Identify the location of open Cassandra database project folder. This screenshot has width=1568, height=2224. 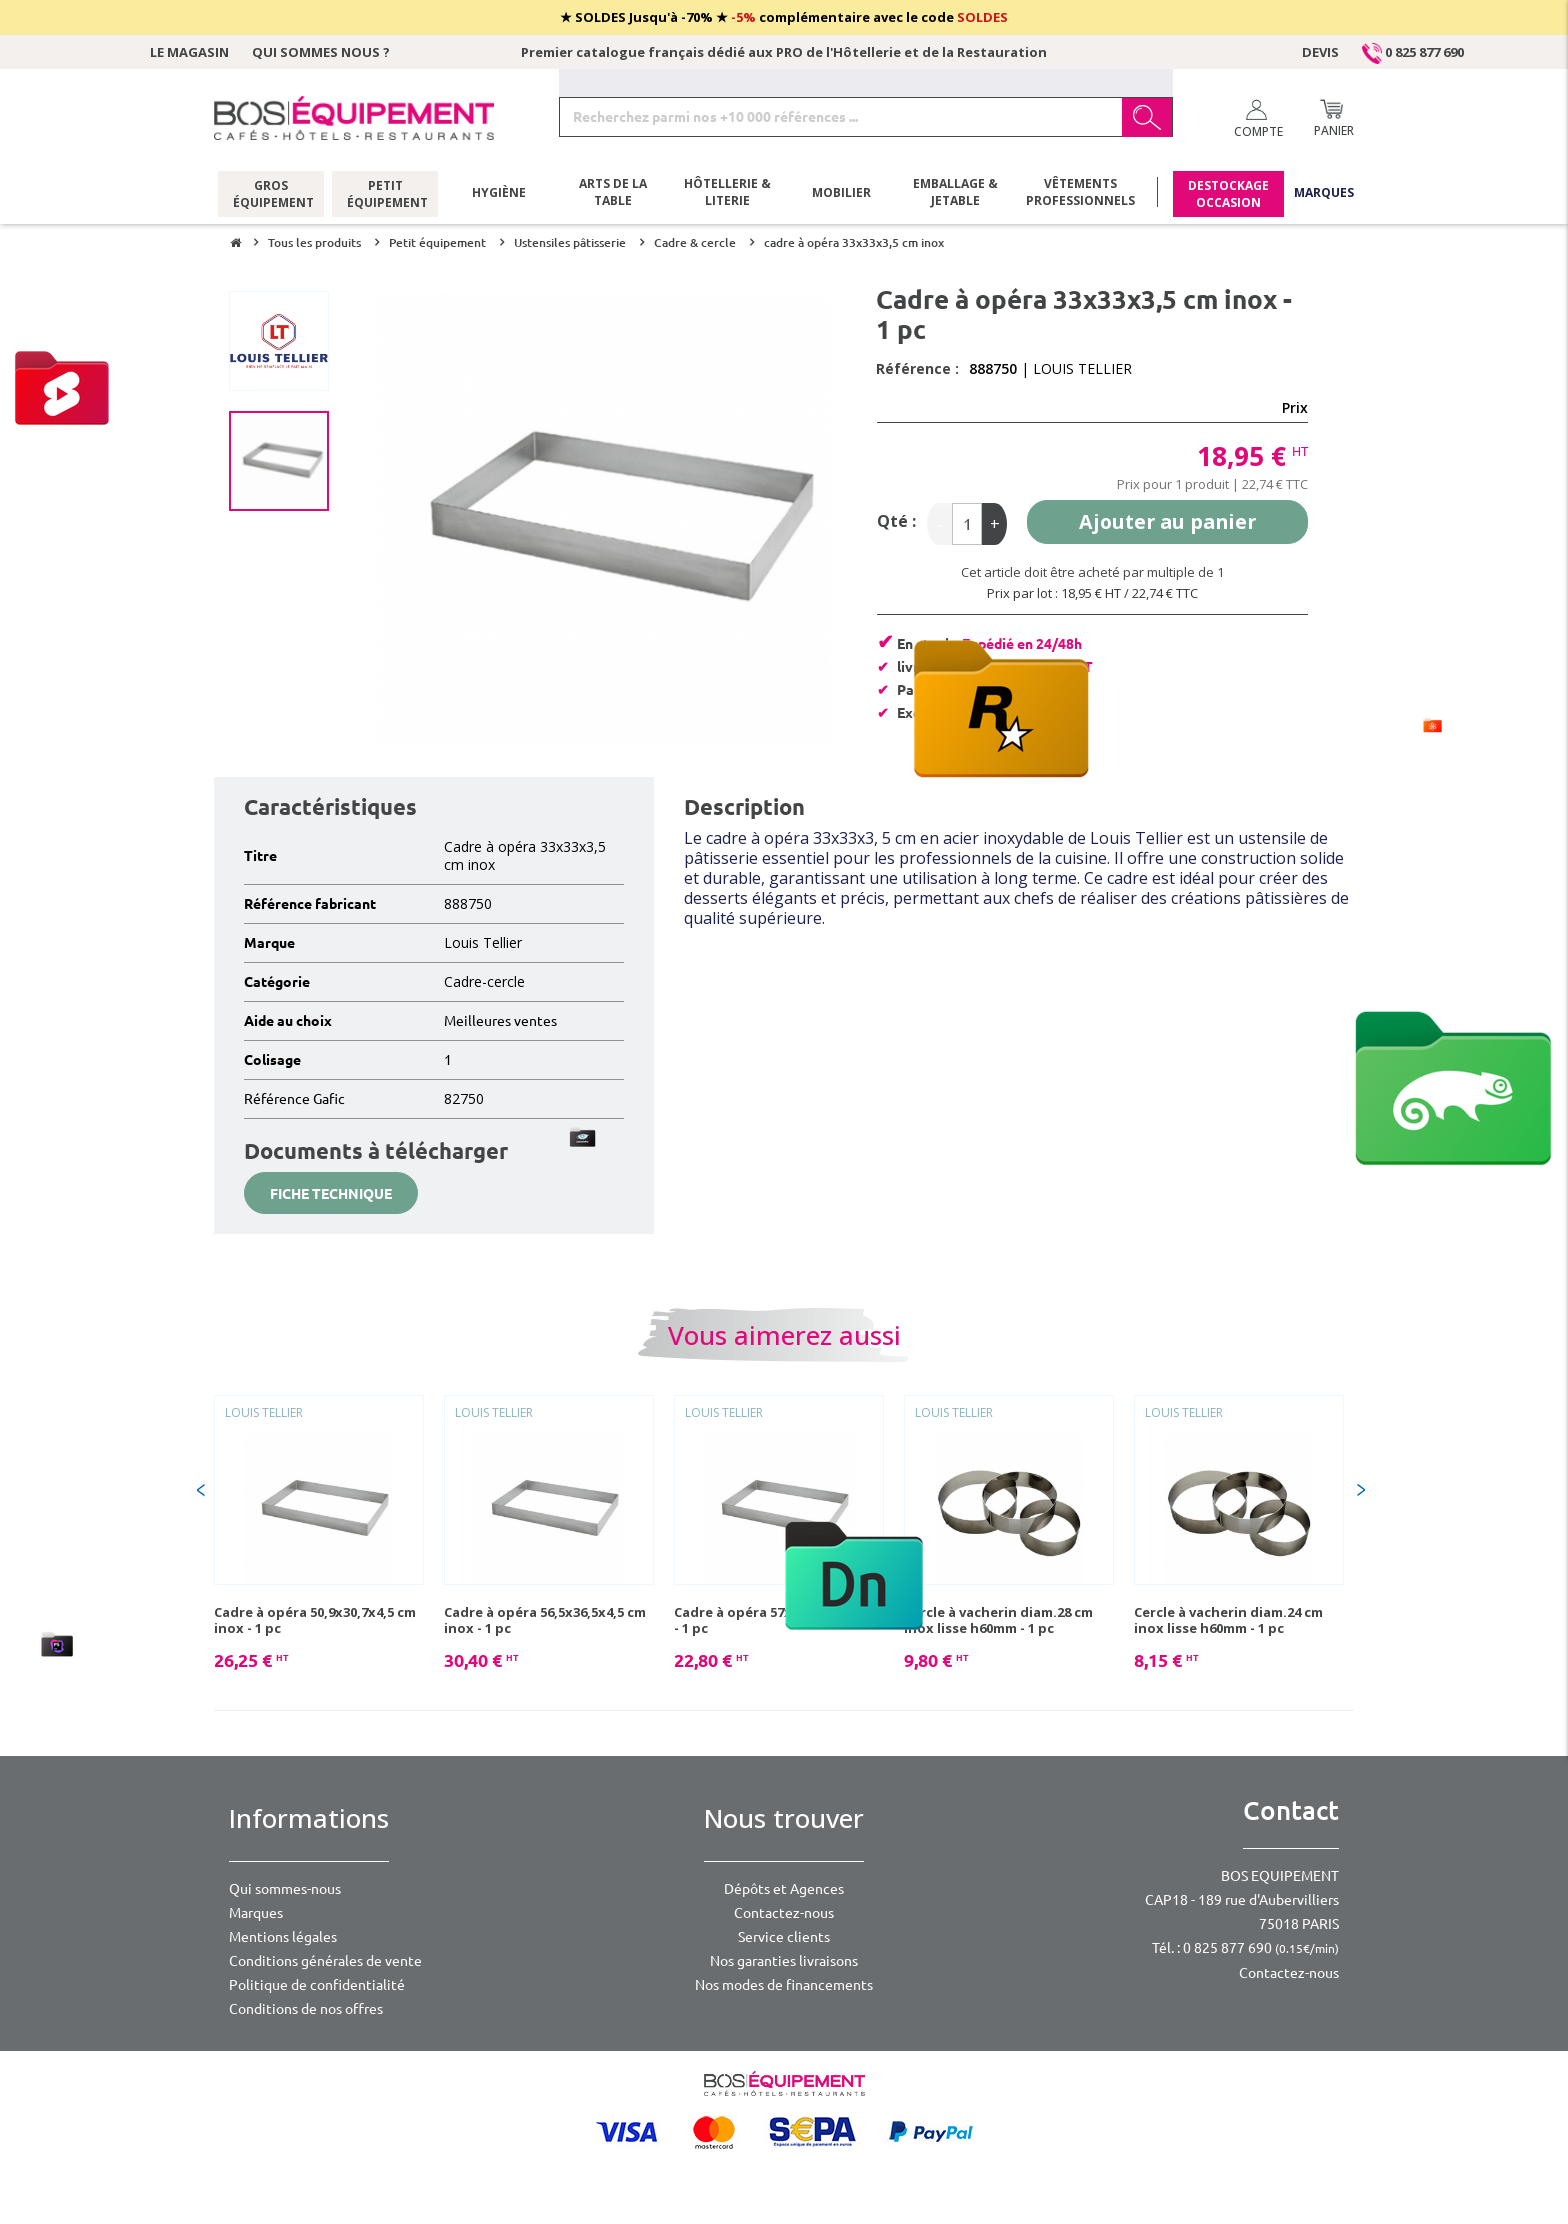
(582, 1137).